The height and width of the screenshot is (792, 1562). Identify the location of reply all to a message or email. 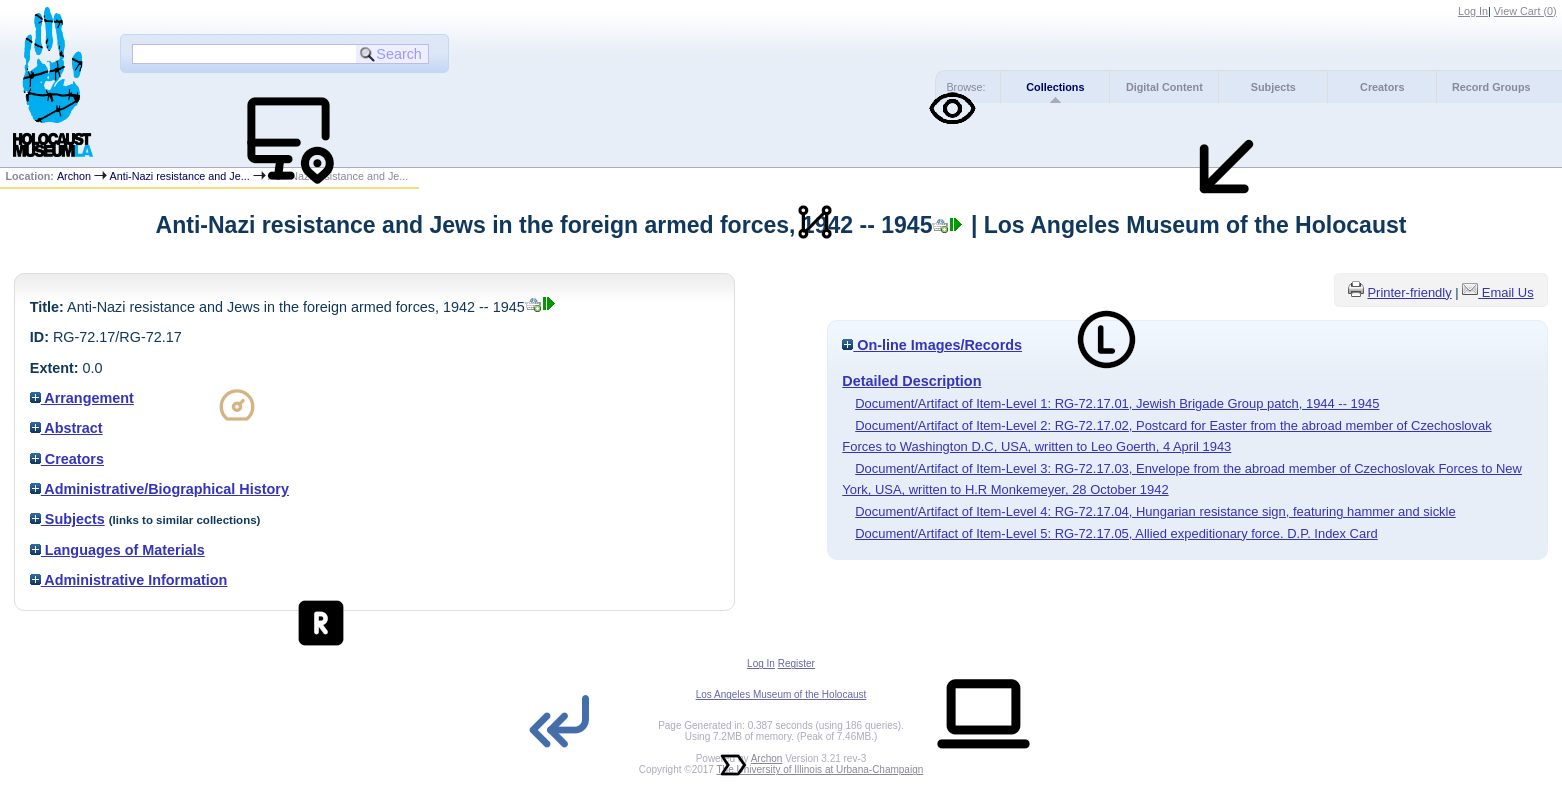
(561, 723).